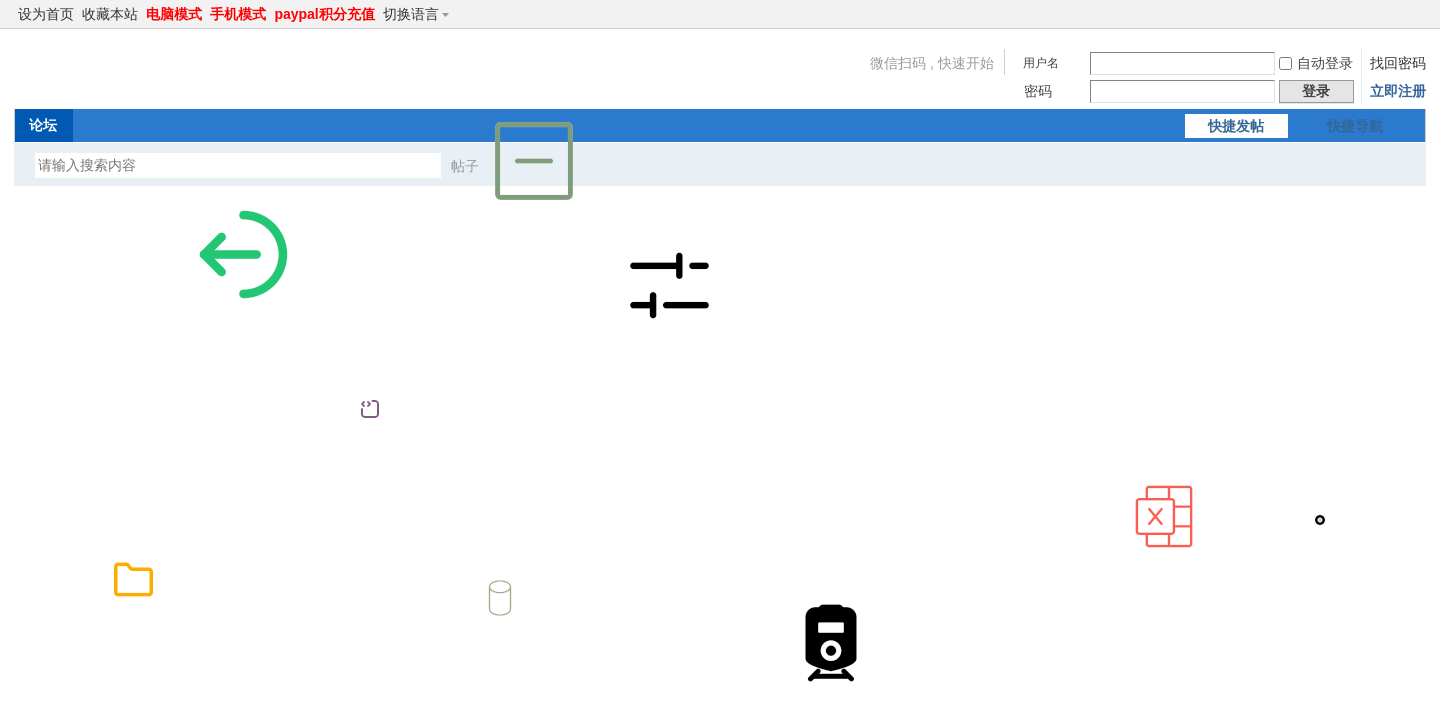  I want to click on remove or collapse an item, so click(534, 161).